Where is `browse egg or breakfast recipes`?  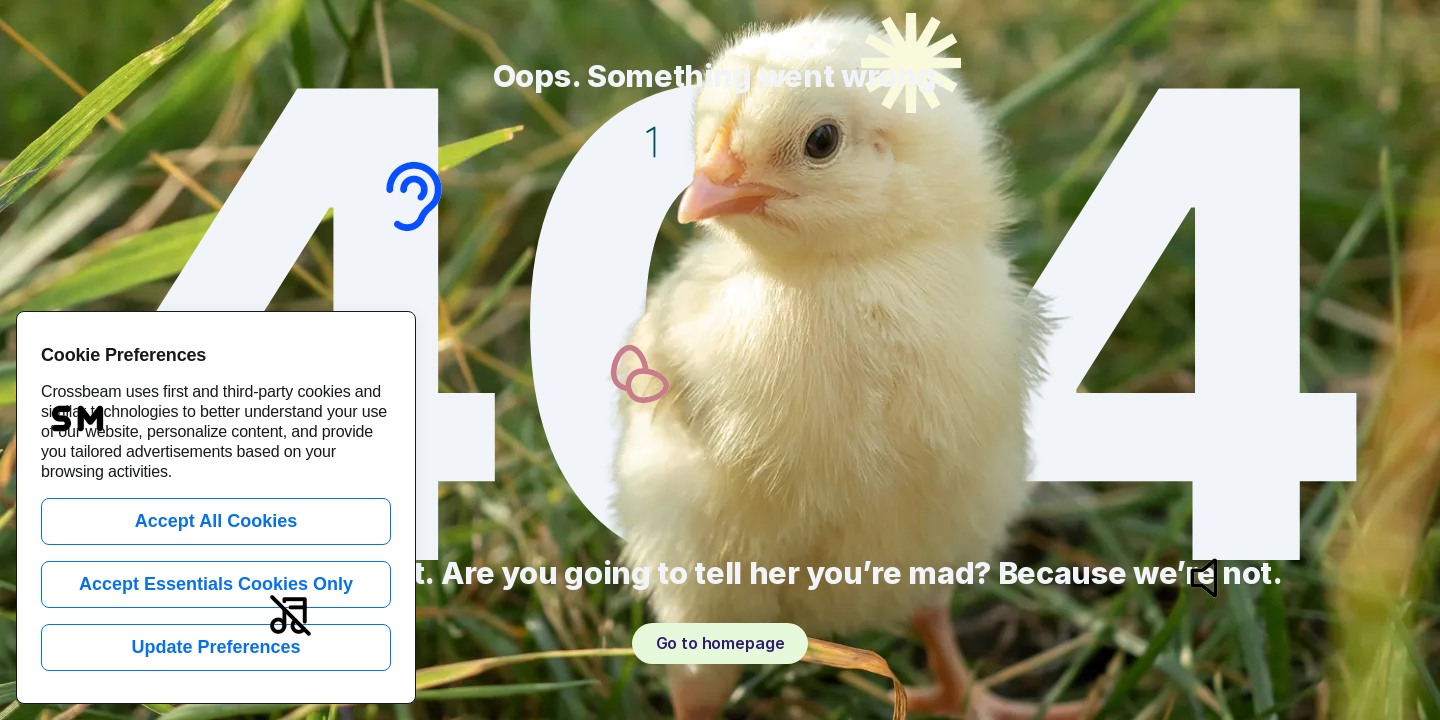
browse egg or breakfast recipes is located at coordinates (640, 371).